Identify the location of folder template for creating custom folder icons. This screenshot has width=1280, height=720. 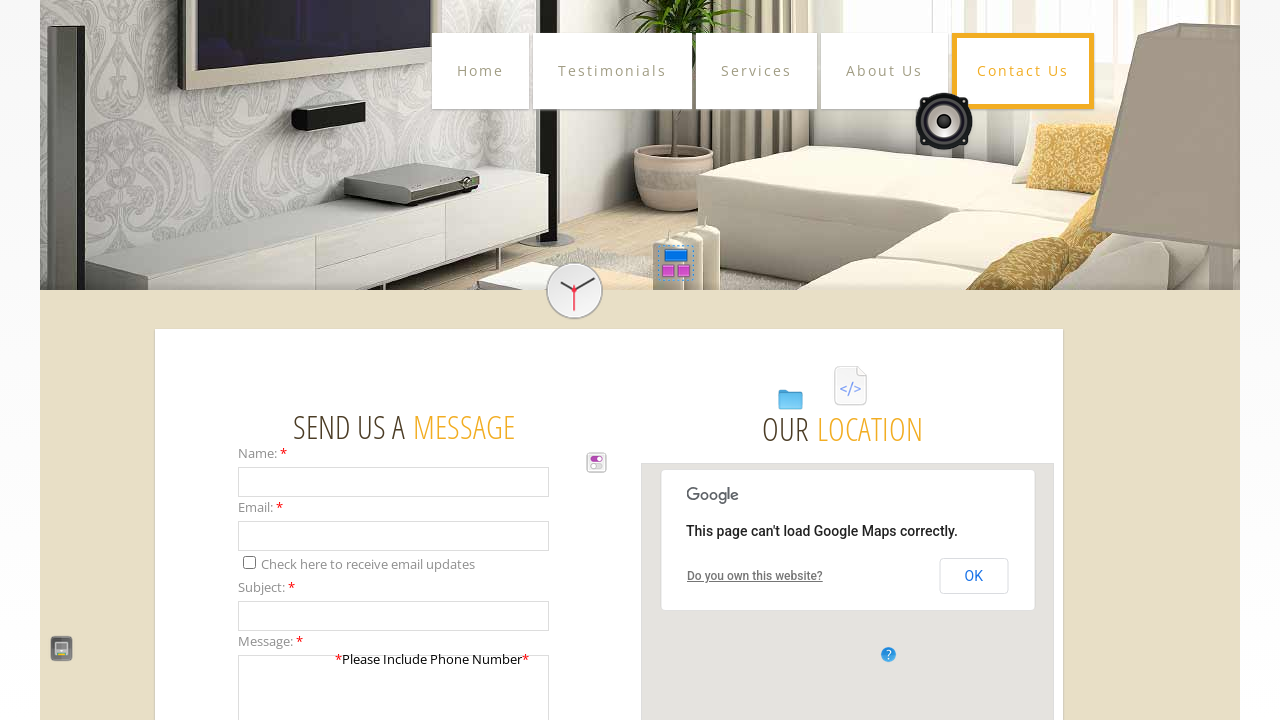
(790, 399).